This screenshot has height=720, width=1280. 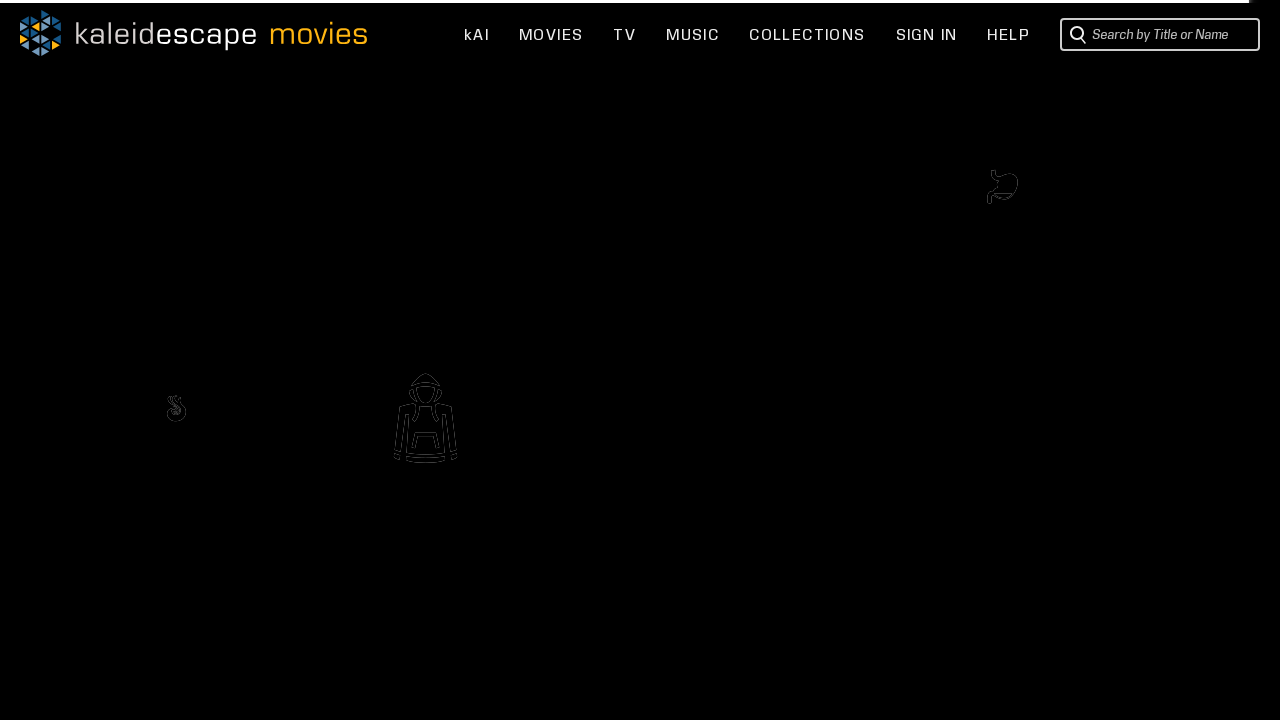 What do you see at coordinates (1002, 186) in the screenshot?
I see `view digestive health information` at bounding box center [1002, 186].